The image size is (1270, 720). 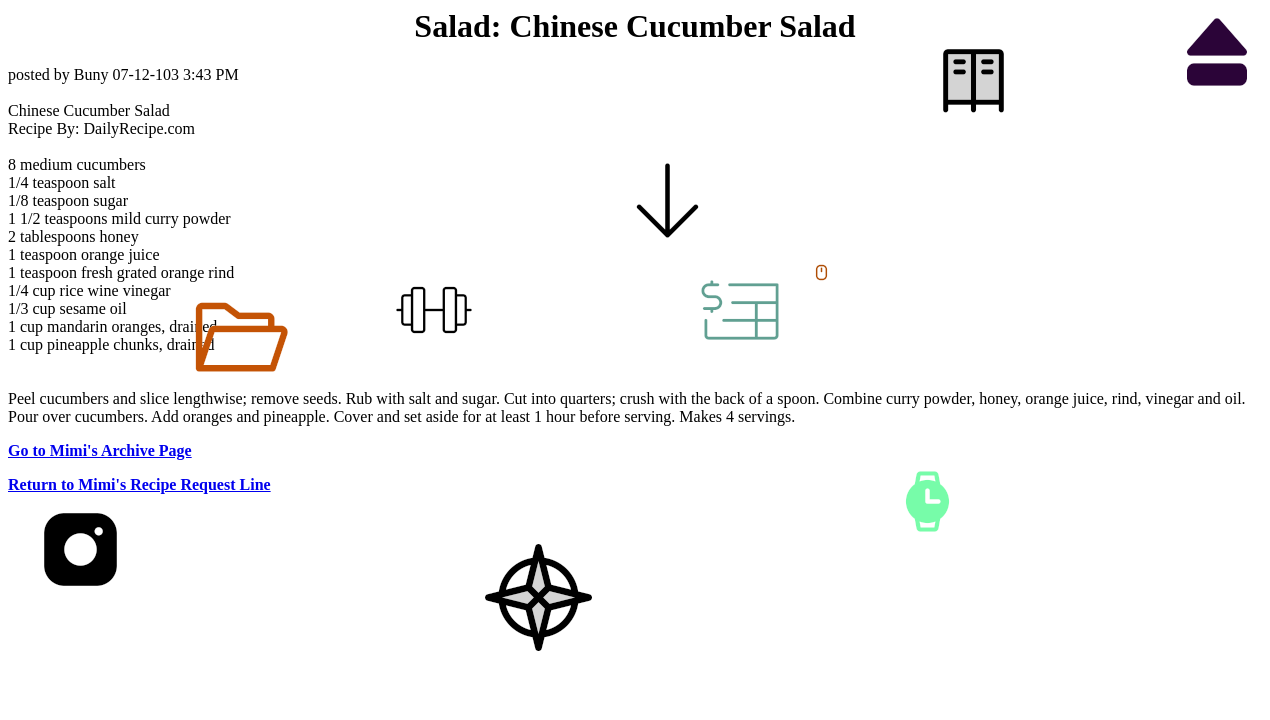 I want to click on eject media or disc from player, so click(x=1217, y=52).